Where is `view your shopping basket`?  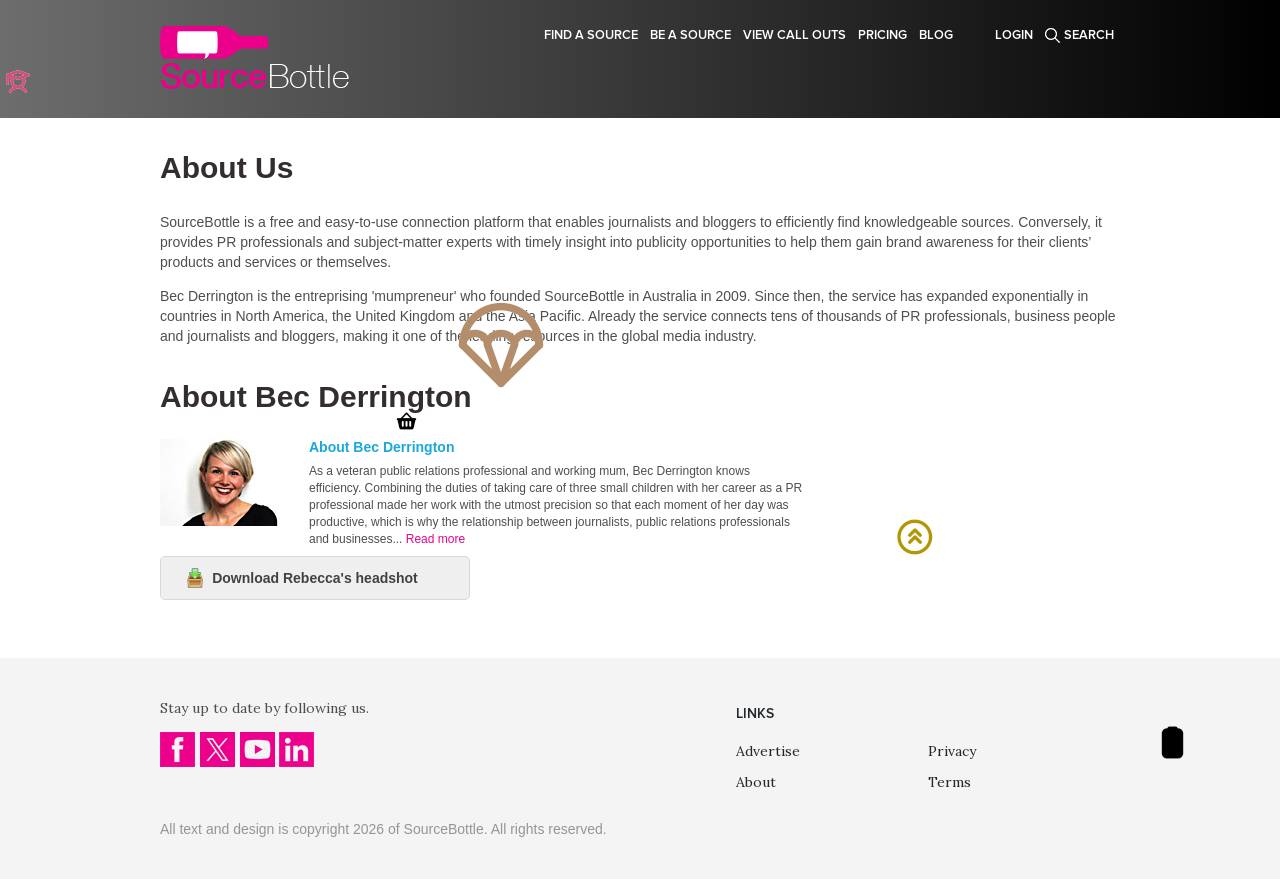
view your shopping basket is located at coordinates (406, 421).